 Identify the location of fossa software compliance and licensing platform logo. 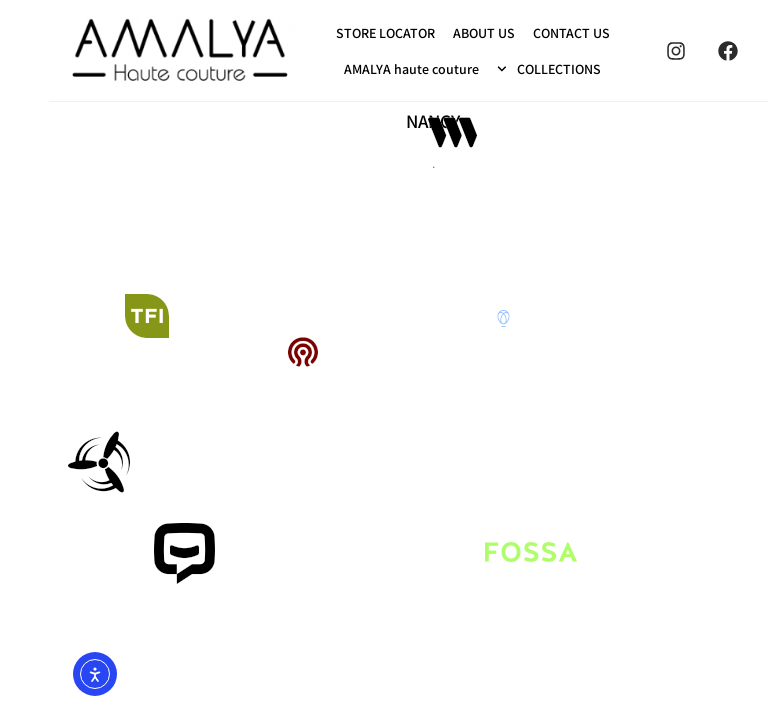
(531, 552).